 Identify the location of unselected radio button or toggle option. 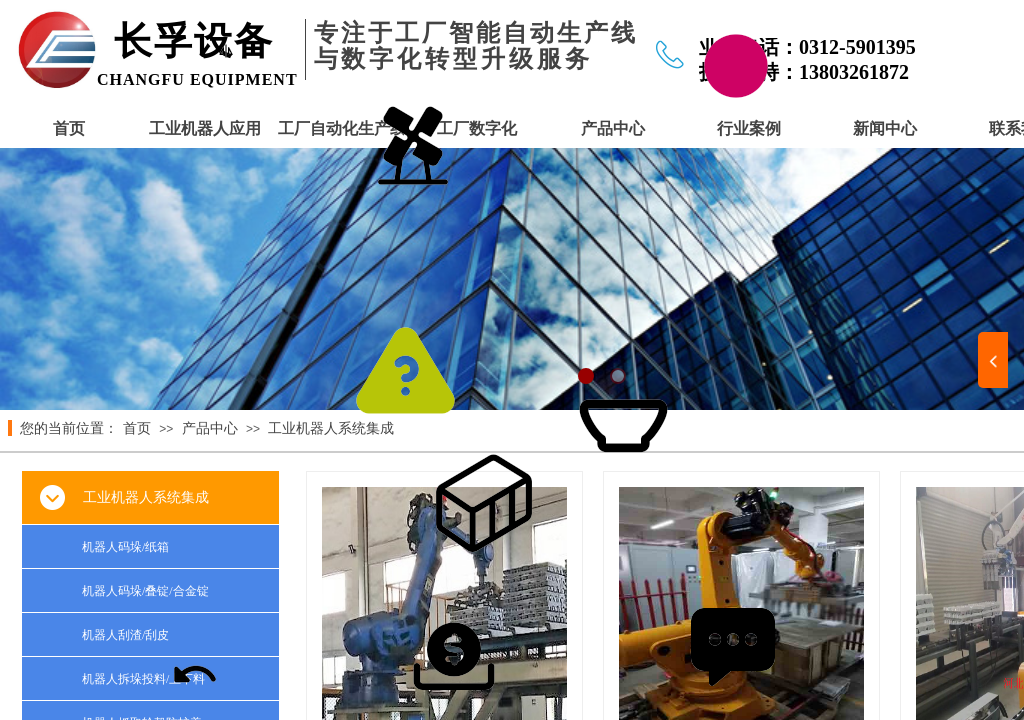
(736, 66).